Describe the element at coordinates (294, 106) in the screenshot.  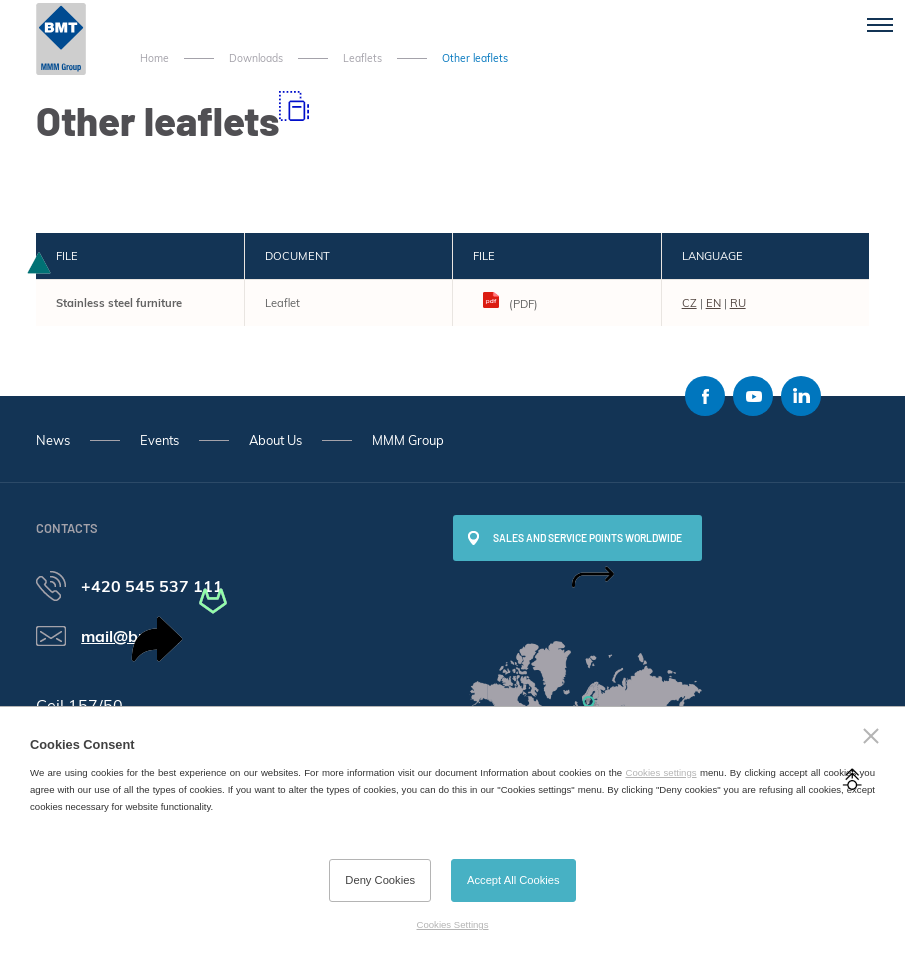
I see `create a new notebook from template` at that location.